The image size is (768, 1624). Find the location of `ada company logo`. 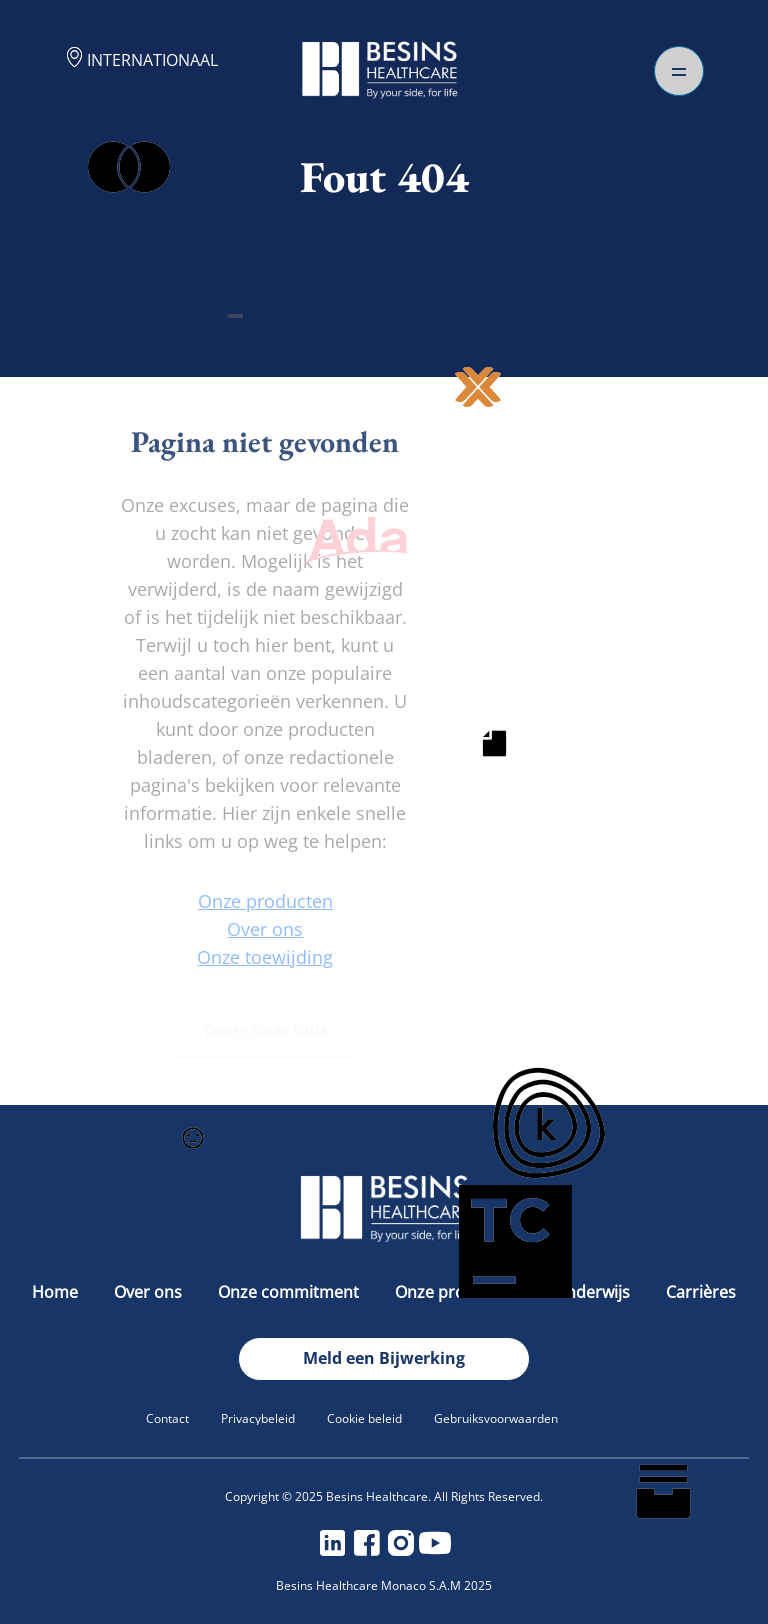

ada company logo is located at coordinates (354, 541).